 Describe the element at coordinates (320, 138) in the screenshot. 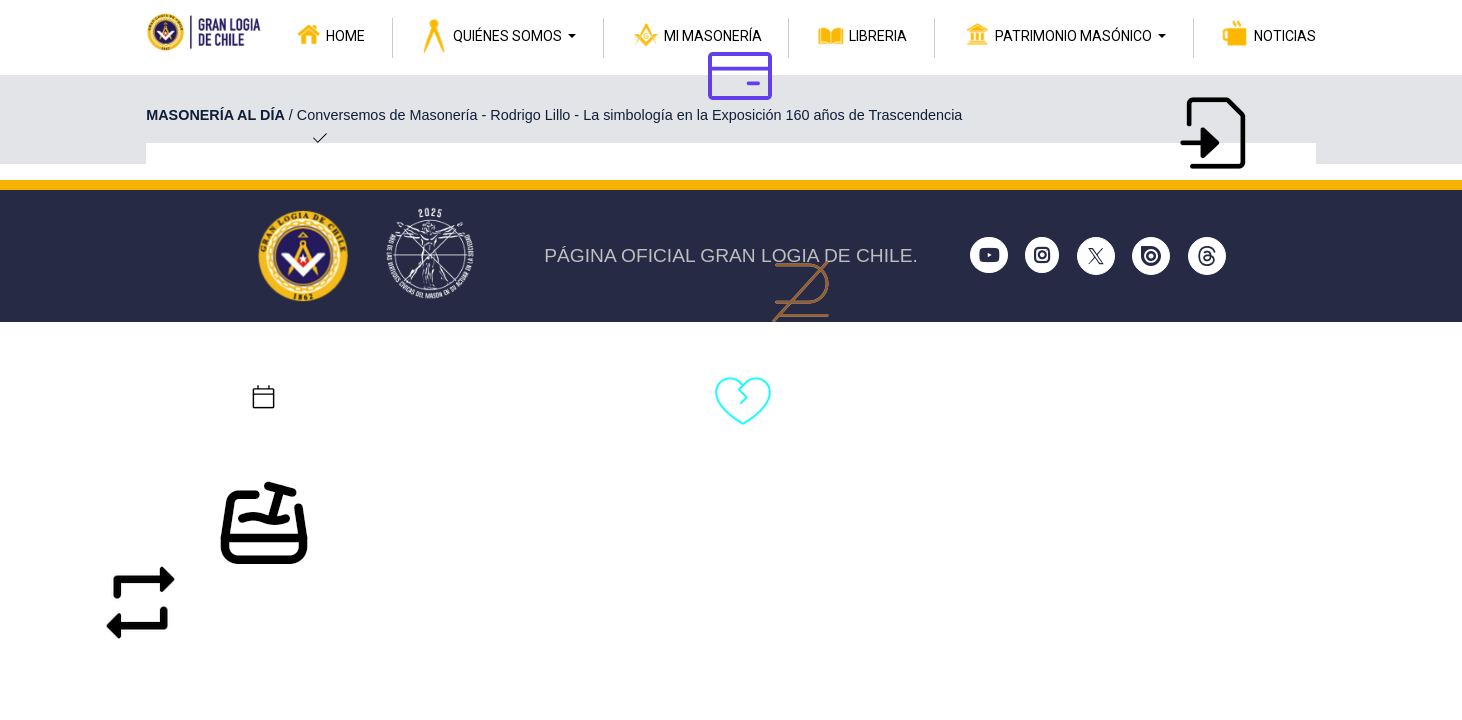

I see `confirm or submit an action` at that location.